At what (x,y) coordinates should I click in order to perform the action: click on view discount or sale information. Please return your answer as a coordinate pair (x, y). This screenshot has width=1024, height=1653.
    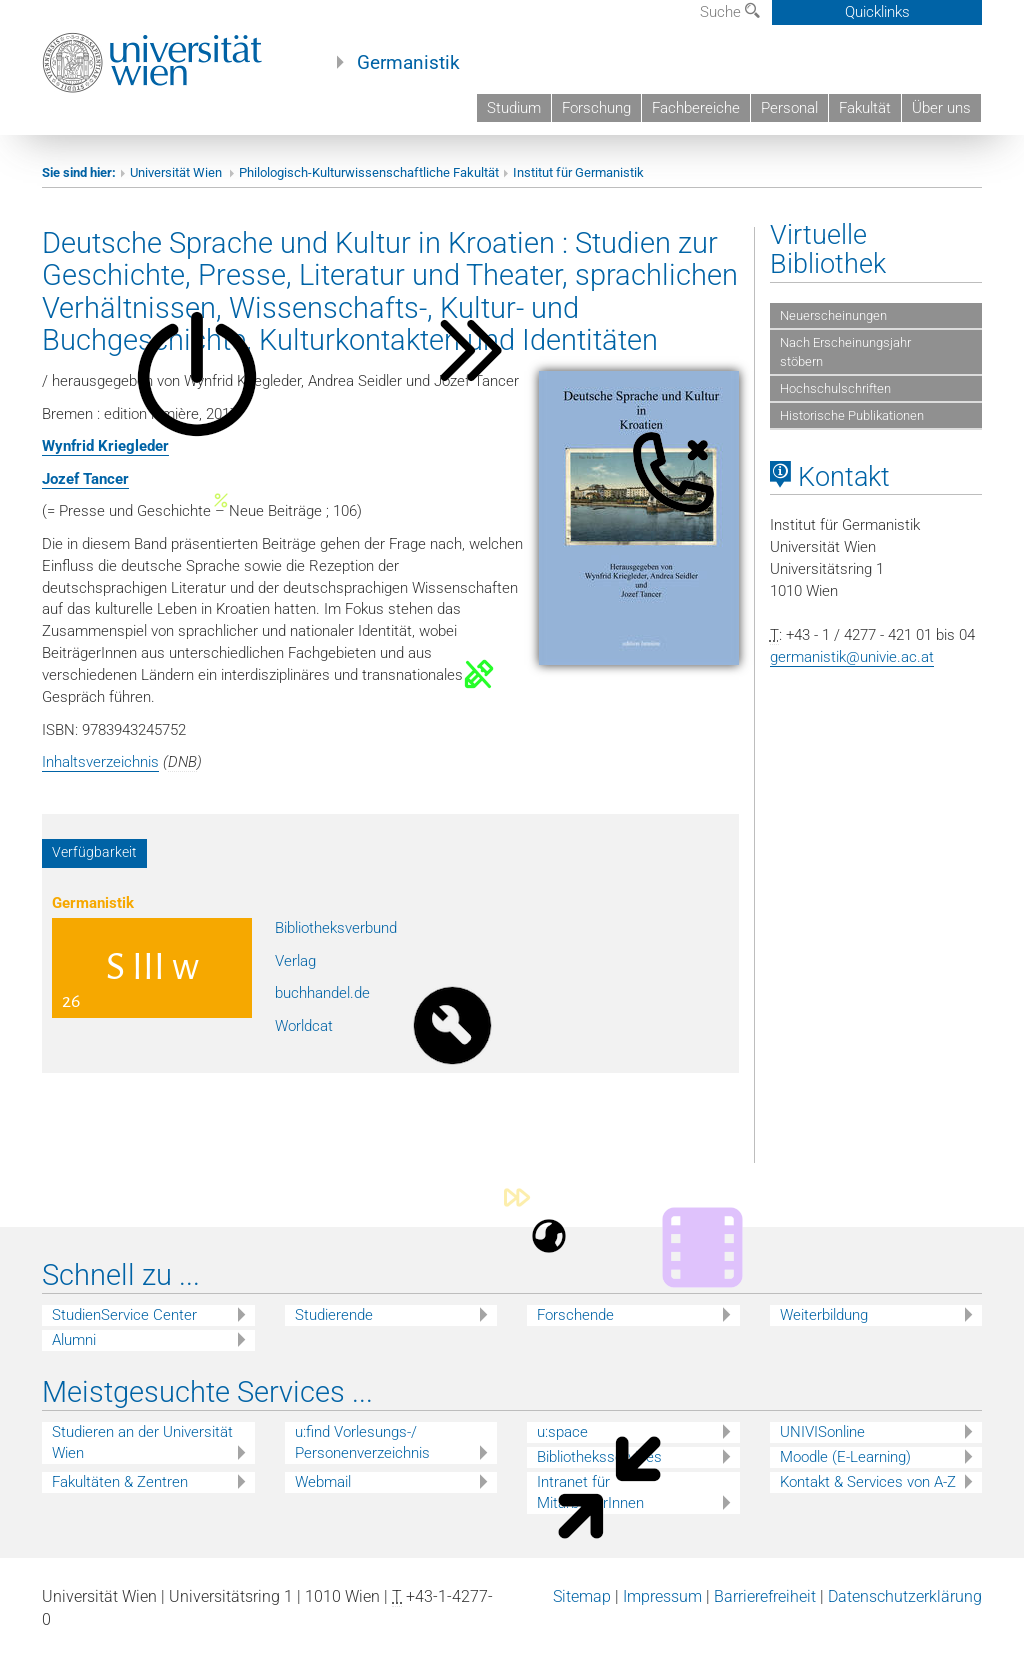
    Looking at the image, I should click on (221, 500).